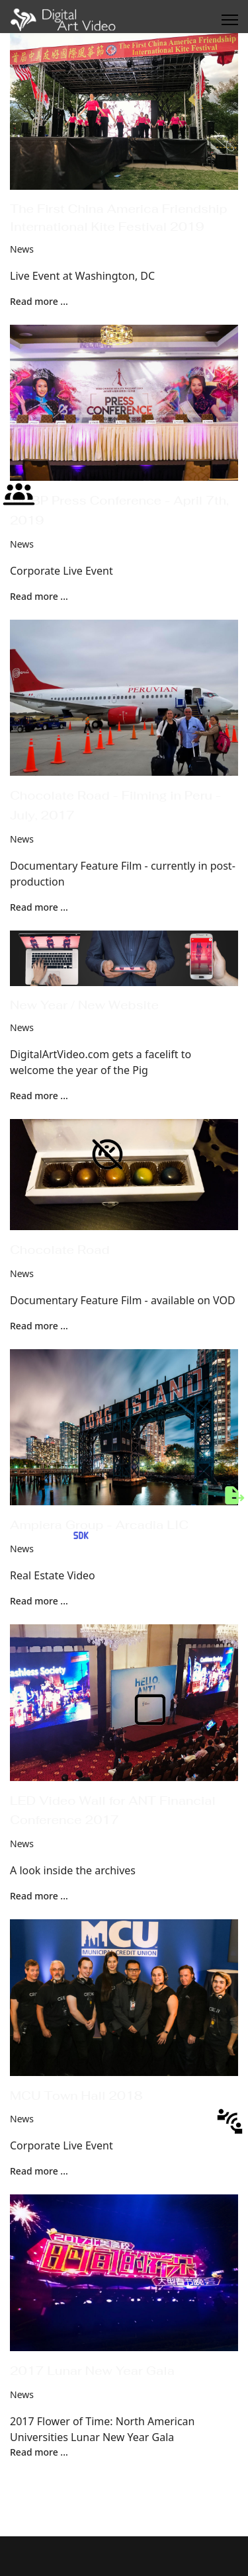 The image size is (248, 2576). I want to click on connect with others remotely or wirelessly, so click(229, 2121).